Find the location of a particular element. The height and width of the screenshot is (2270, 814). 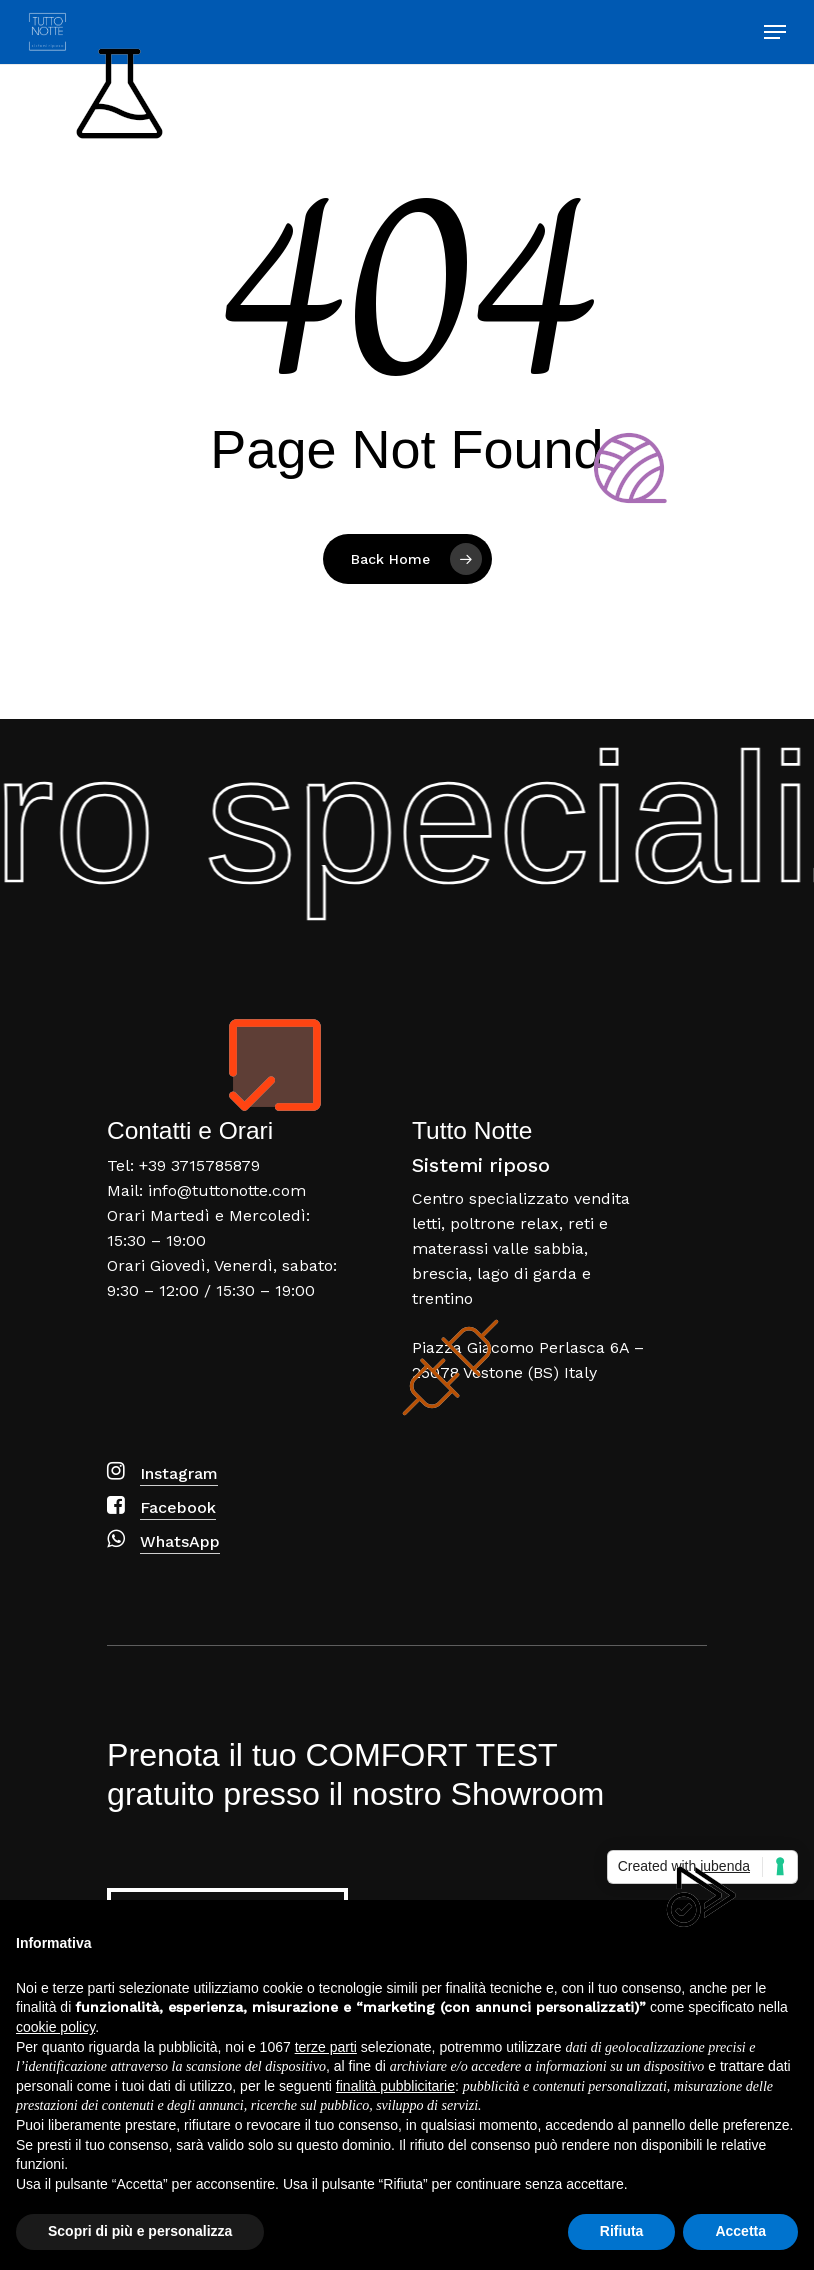

run all tests with code coverage is located at coordinates (702, 1893).